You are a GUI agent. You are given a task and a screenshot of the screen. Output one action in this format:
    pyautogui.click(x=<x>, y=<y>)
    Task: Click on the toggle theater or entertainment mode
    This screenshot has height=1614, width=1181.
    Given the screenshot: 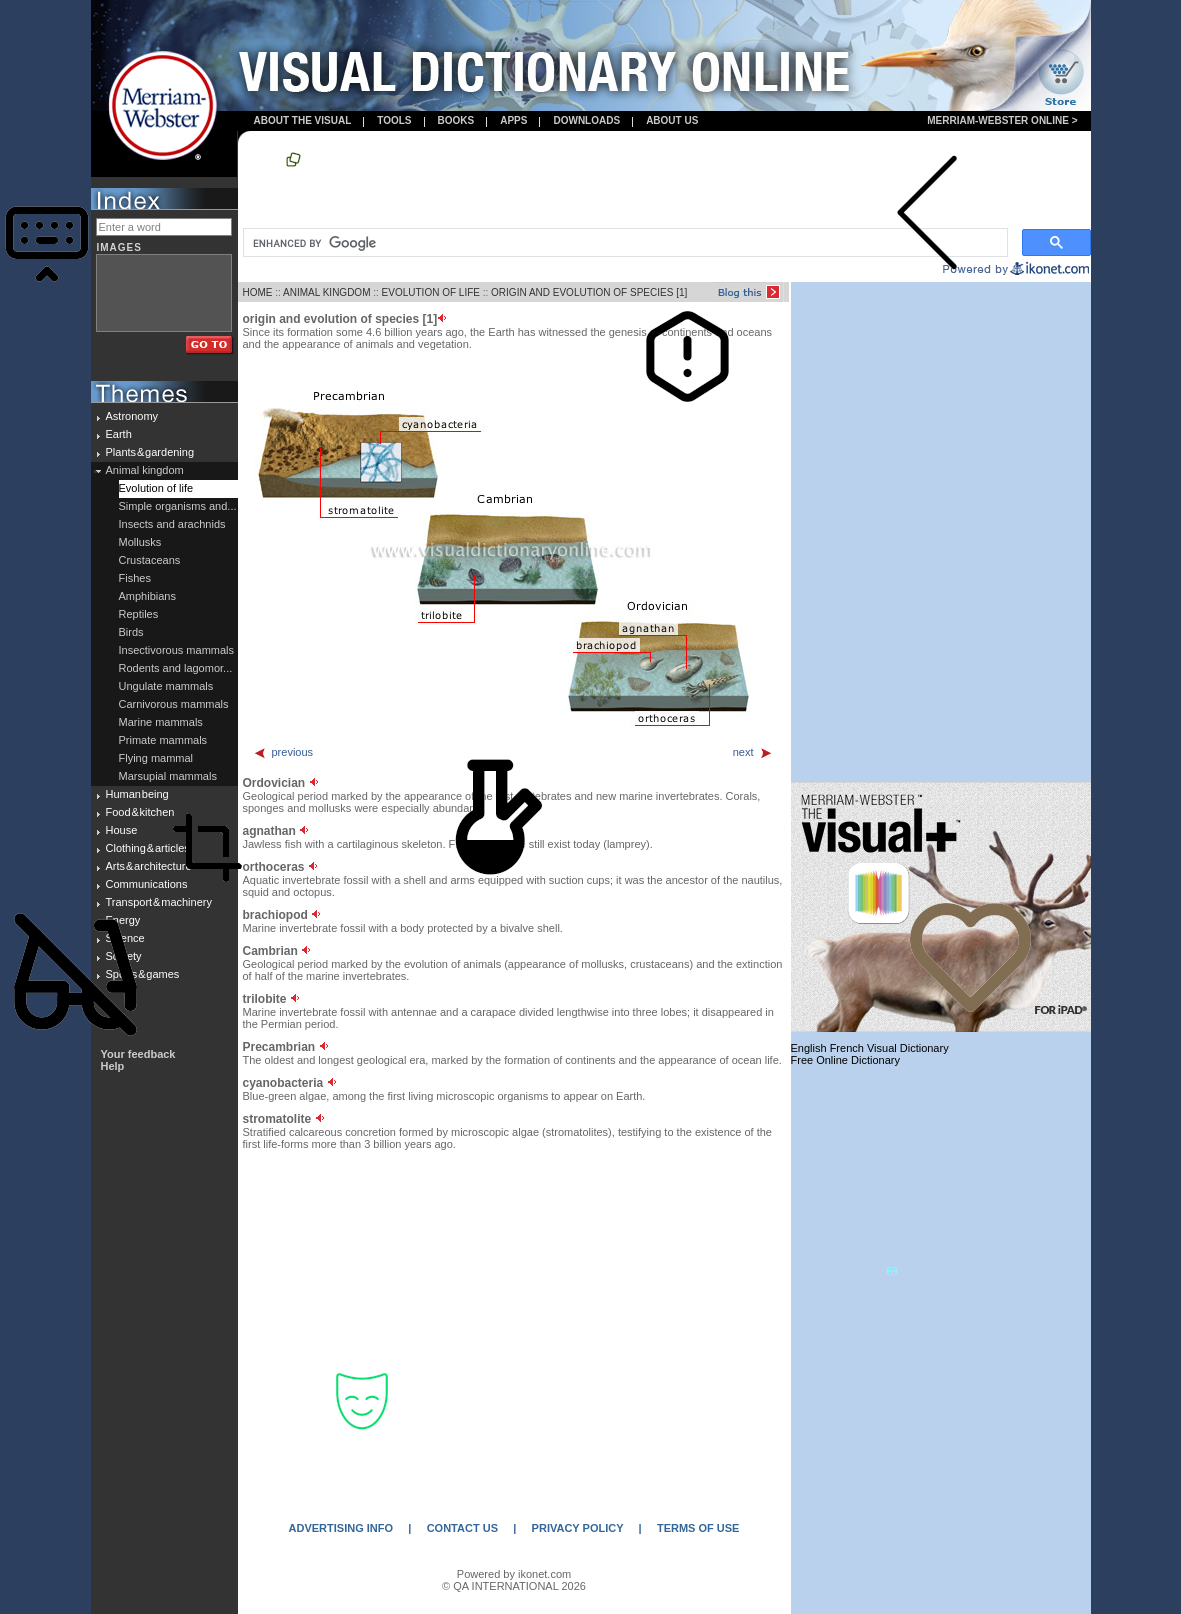 What is the action you would take?
    pyautogui.click(x=362, y=1399)
    